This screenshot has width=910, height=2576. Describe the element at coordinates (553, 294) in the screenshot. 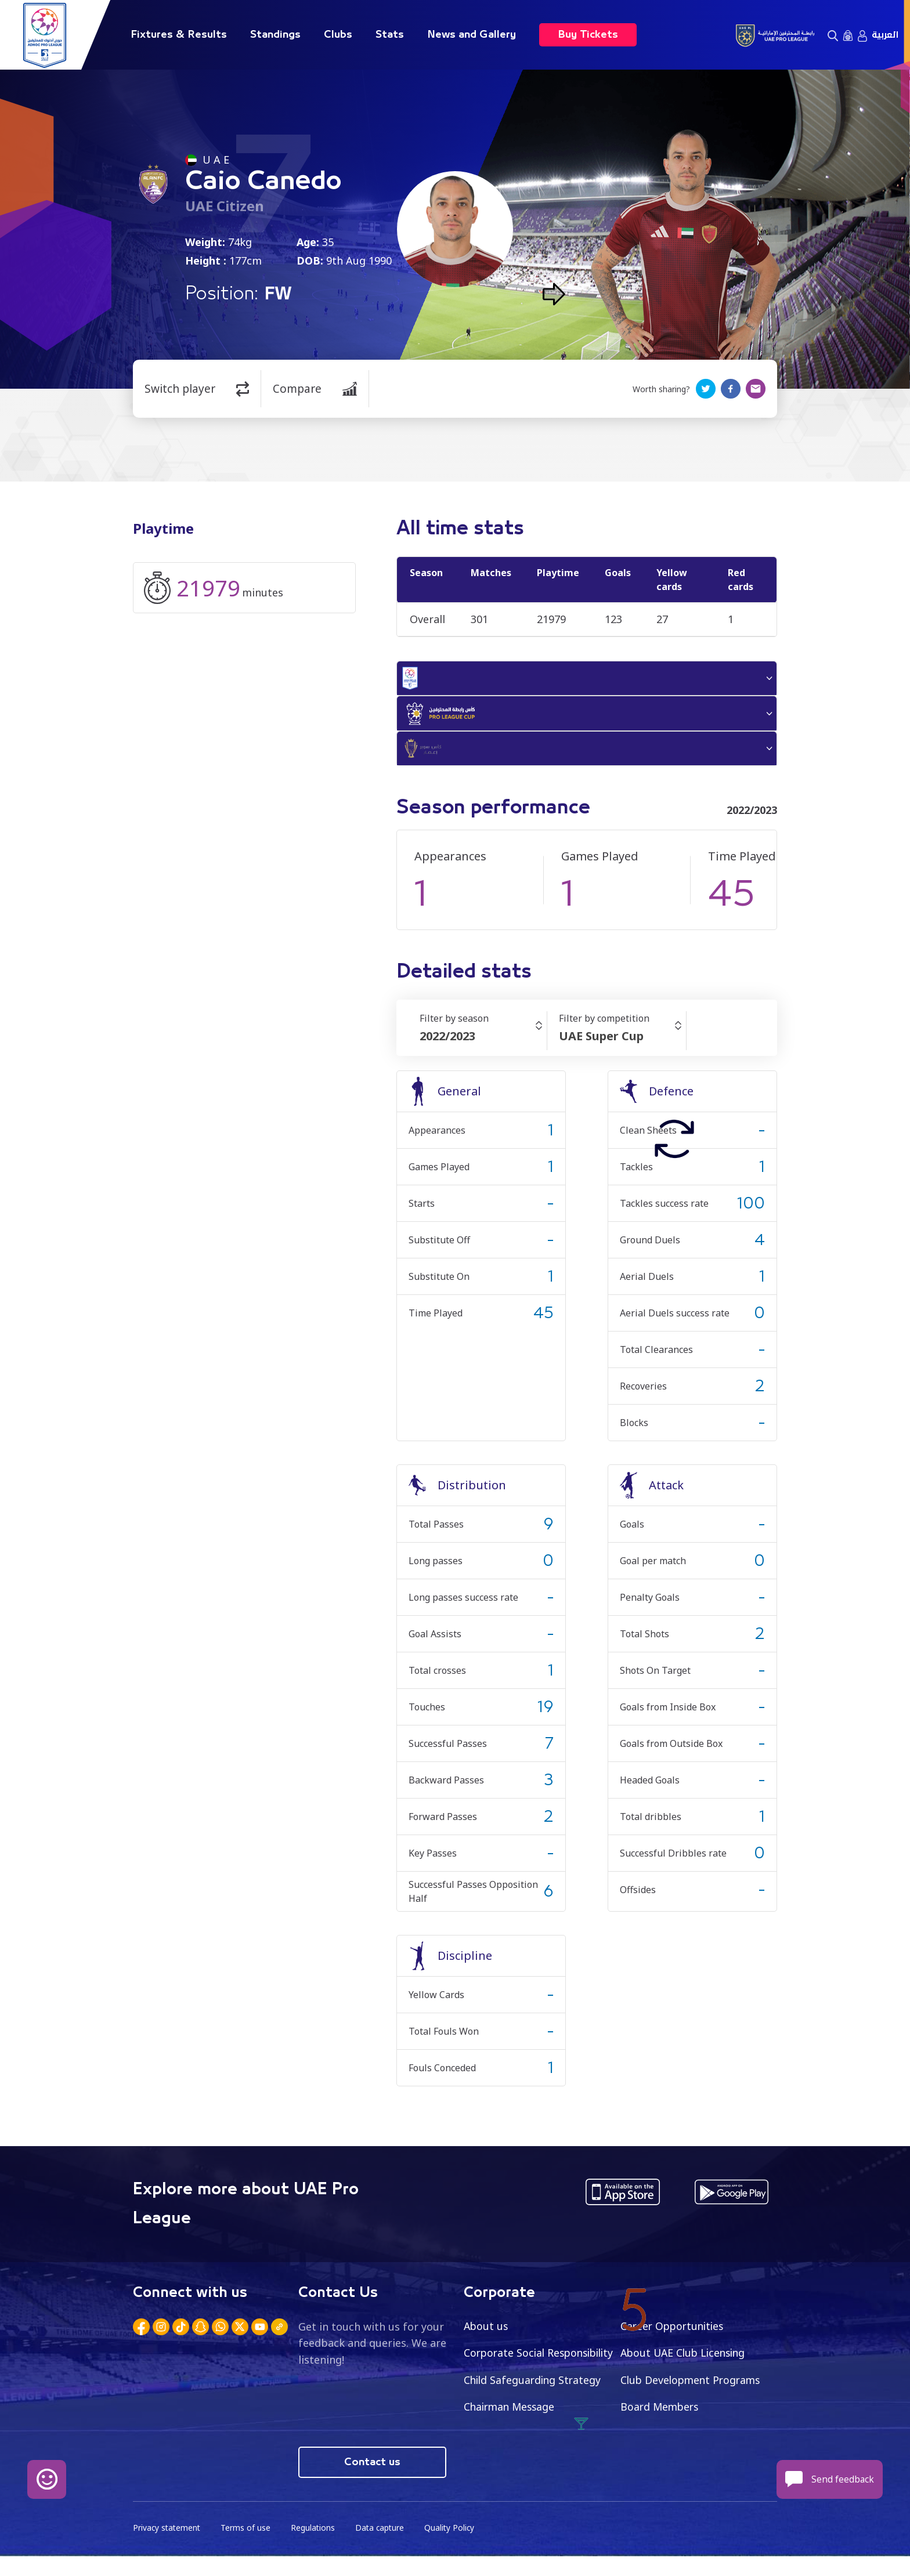

I see `navigate to the next item or step` at that location.